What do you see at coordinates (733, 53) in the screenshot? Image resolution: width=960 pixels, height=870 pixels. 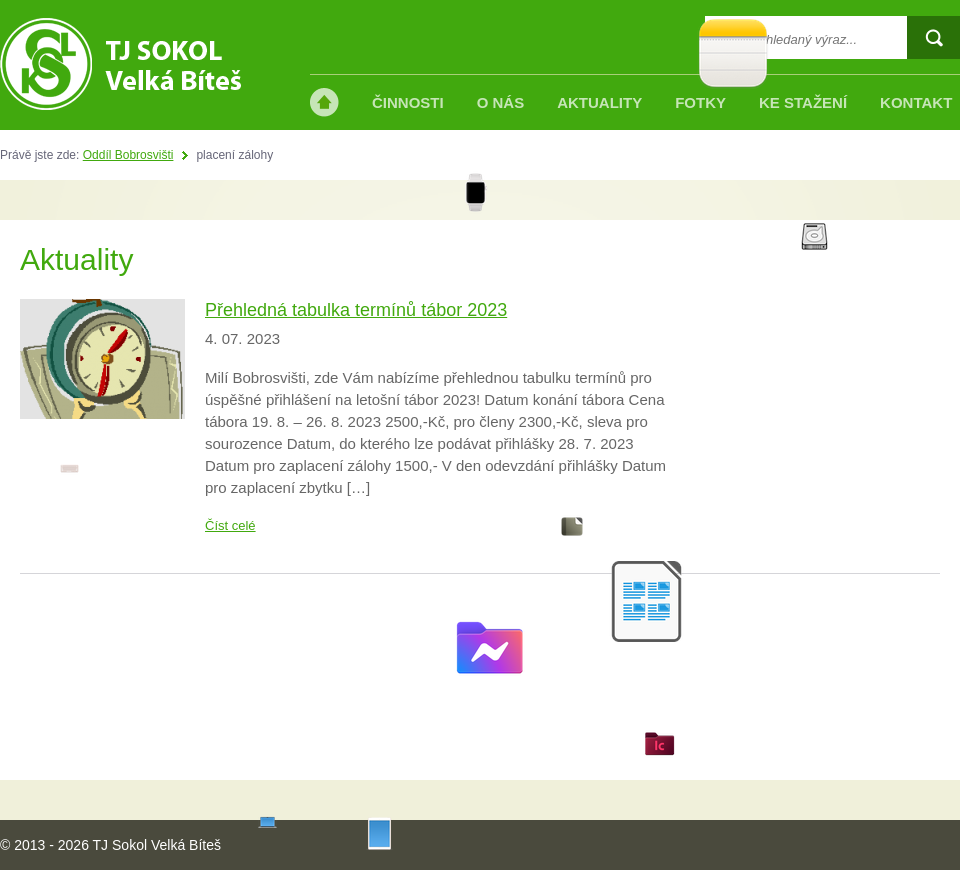 I see `open the notes app` at bounding box center [733, 53].